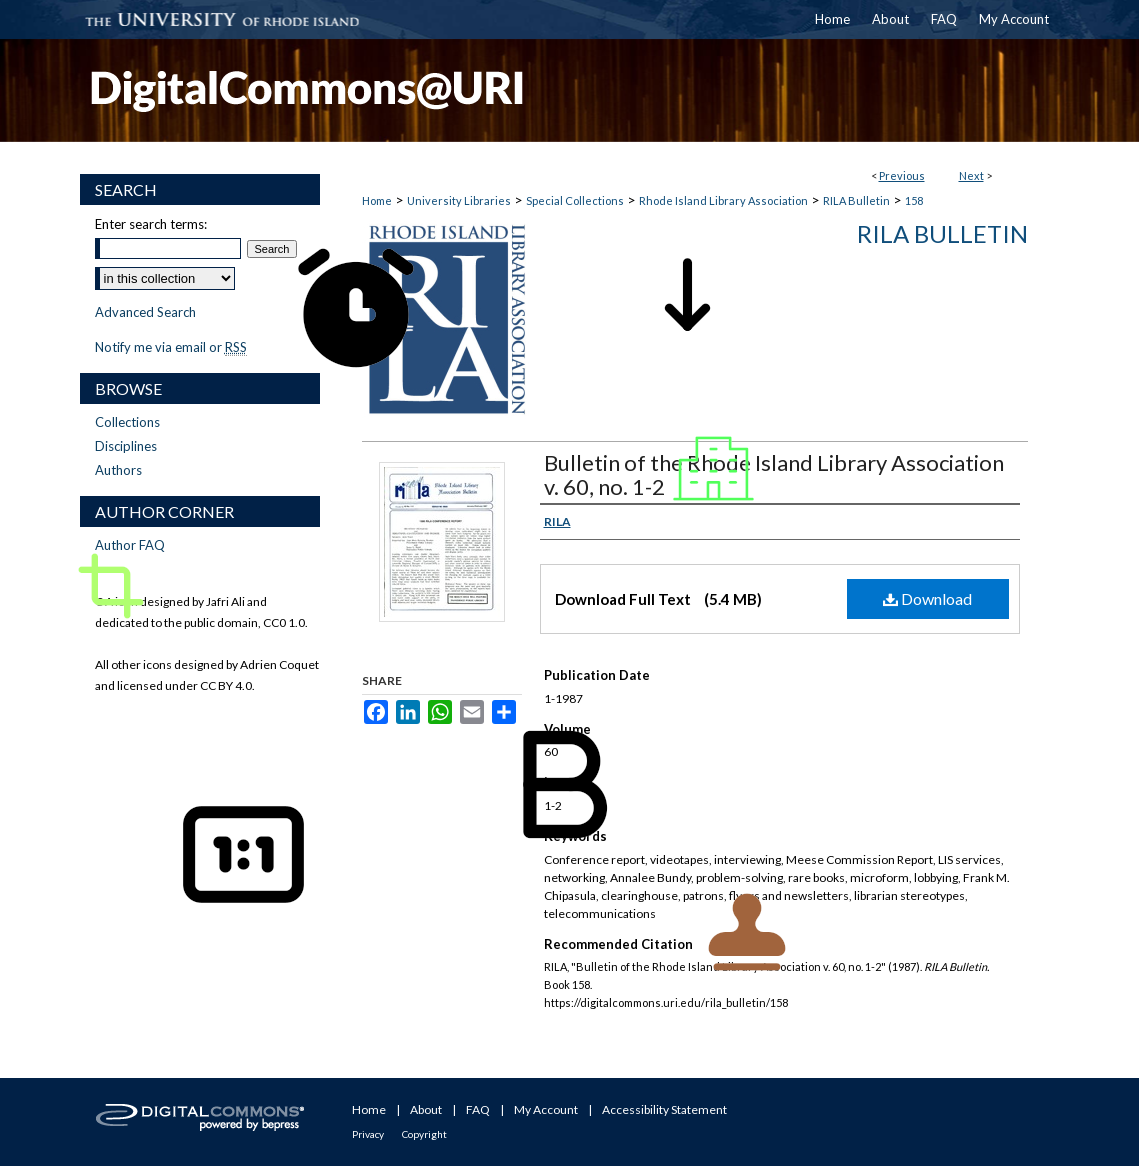 The width and height of the screenshot is (1139, 1166). Describe the element at coordinates (687, 294) in the screenshot. I see `scroll down or view more content below` at that location.